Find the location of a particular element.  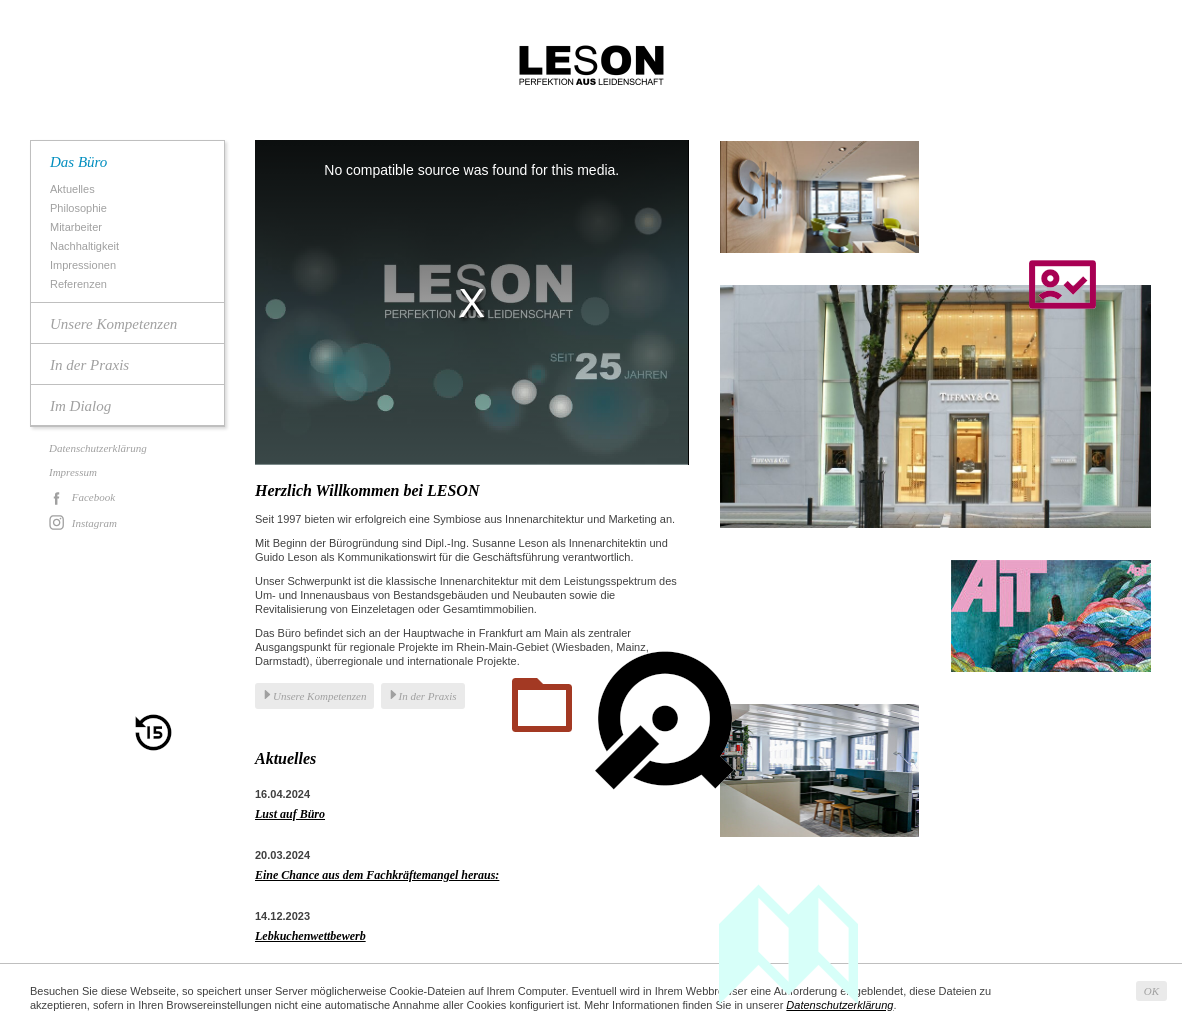

verified ID or credential is located at coordinates (1062, 284).